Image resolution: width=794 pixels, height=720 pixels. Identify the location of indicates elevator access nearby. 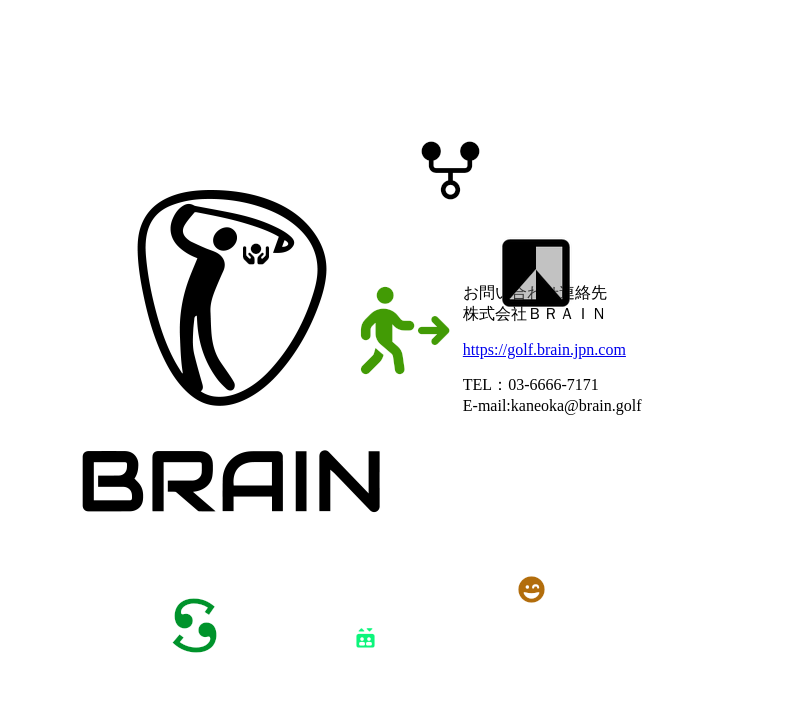
(365, 638).